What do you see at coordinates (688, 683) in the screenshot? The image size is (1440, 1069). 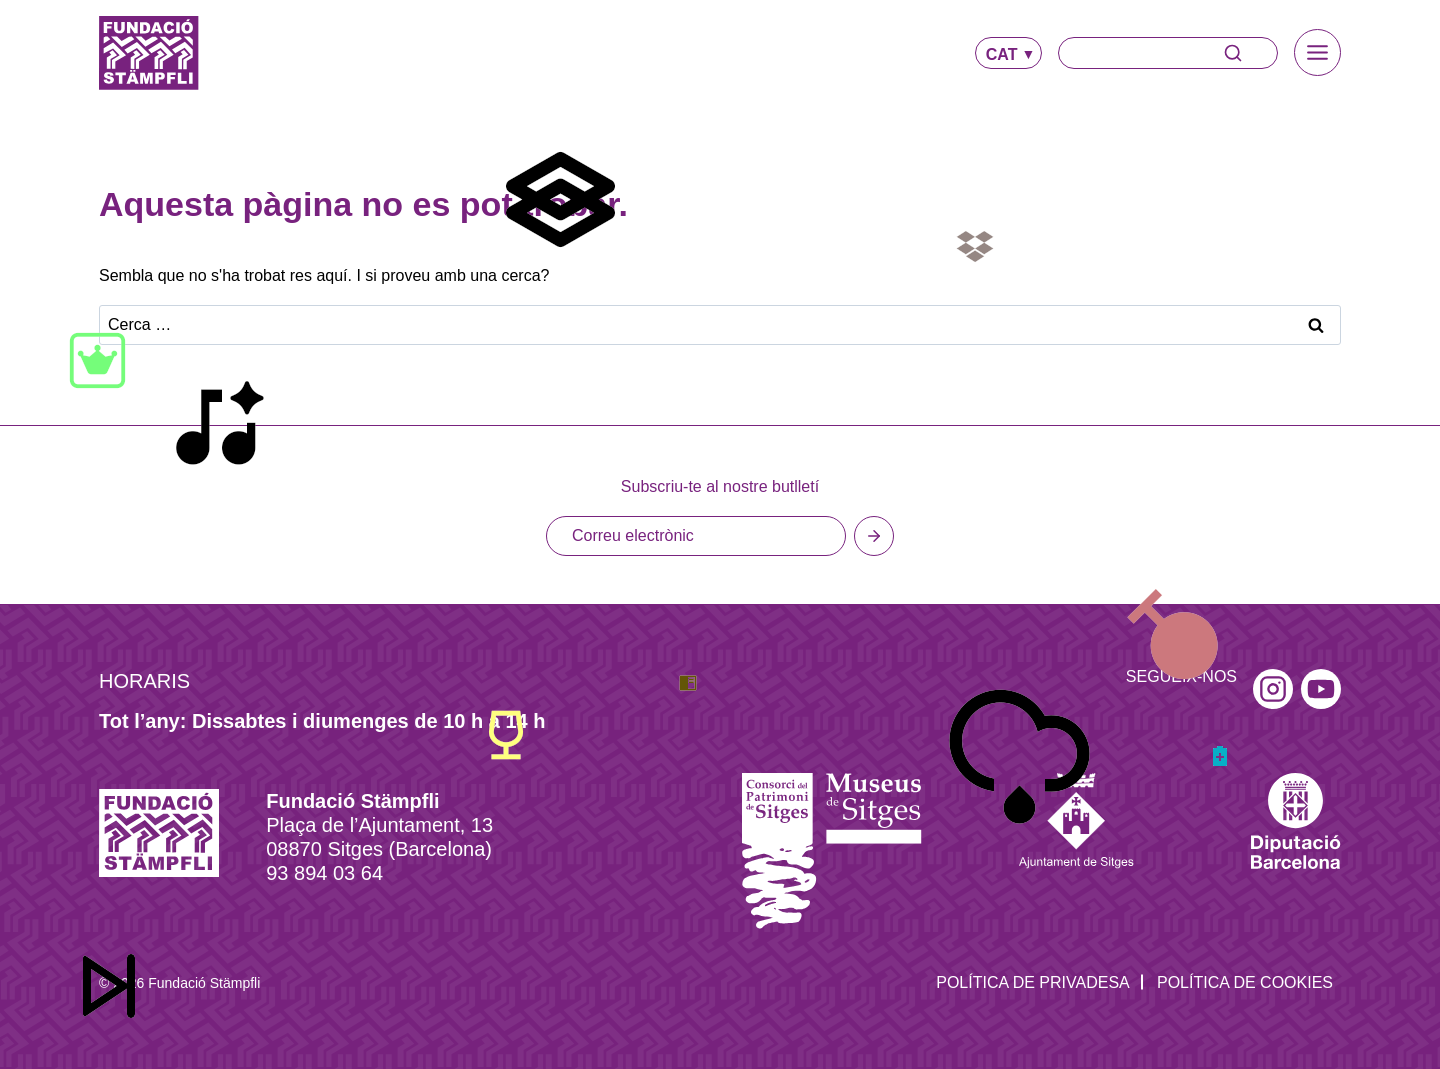 I see `open reading mode or e-reader` at bounding box center [688, 683].